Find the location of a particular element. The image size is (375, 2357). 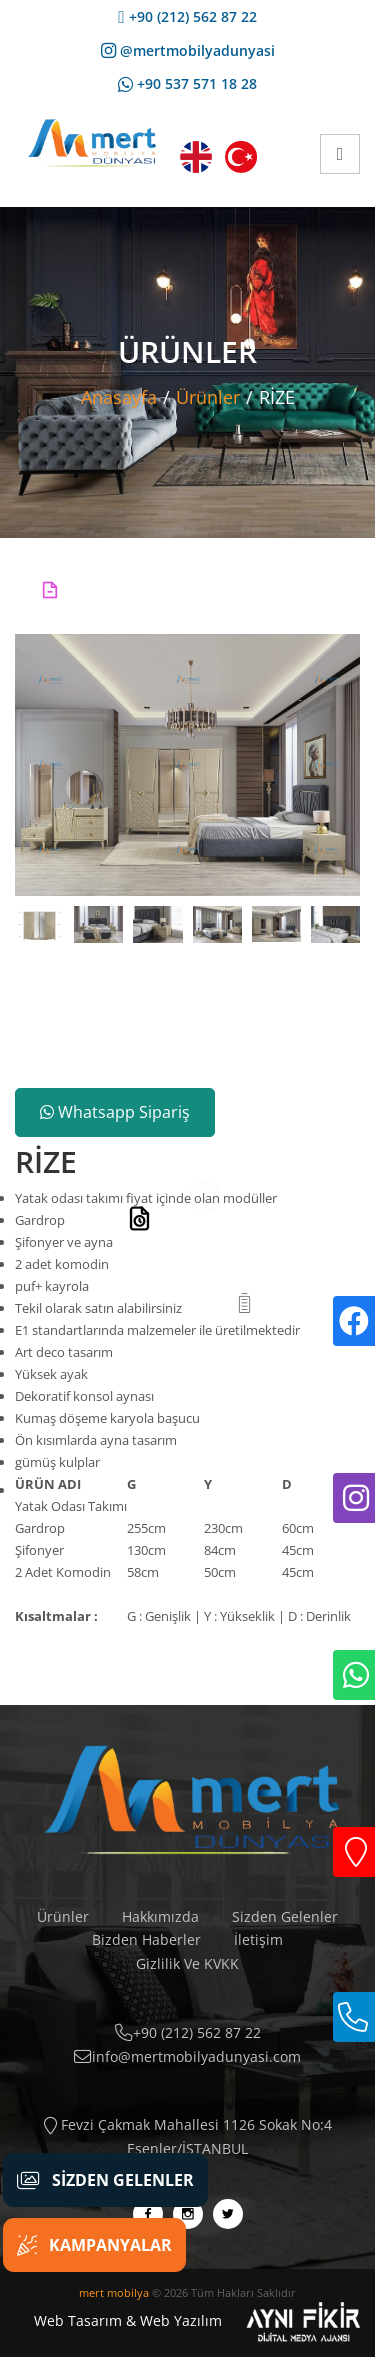

view file history or recent changes is located at coordinates (139, 1218).